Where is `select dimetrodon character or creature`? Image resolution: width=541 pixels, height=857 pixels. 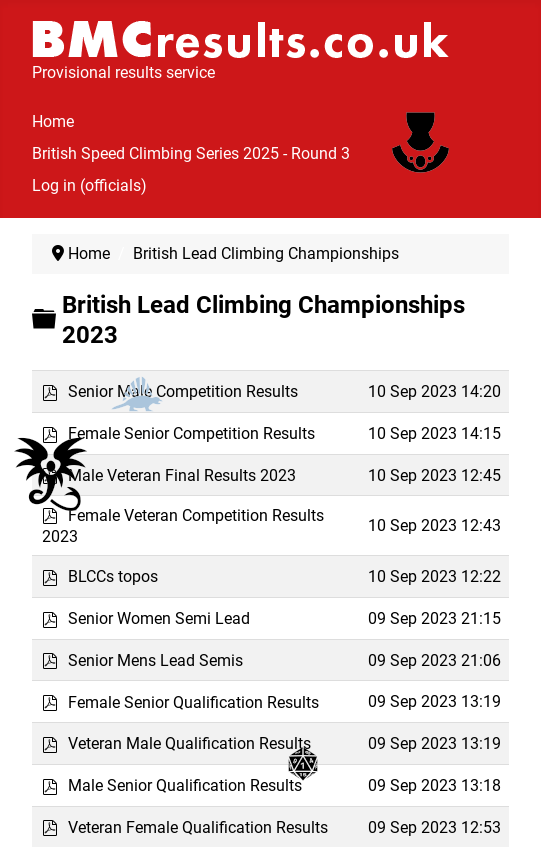 select dimetrodon character or creature is located at coordinates (137, 394).